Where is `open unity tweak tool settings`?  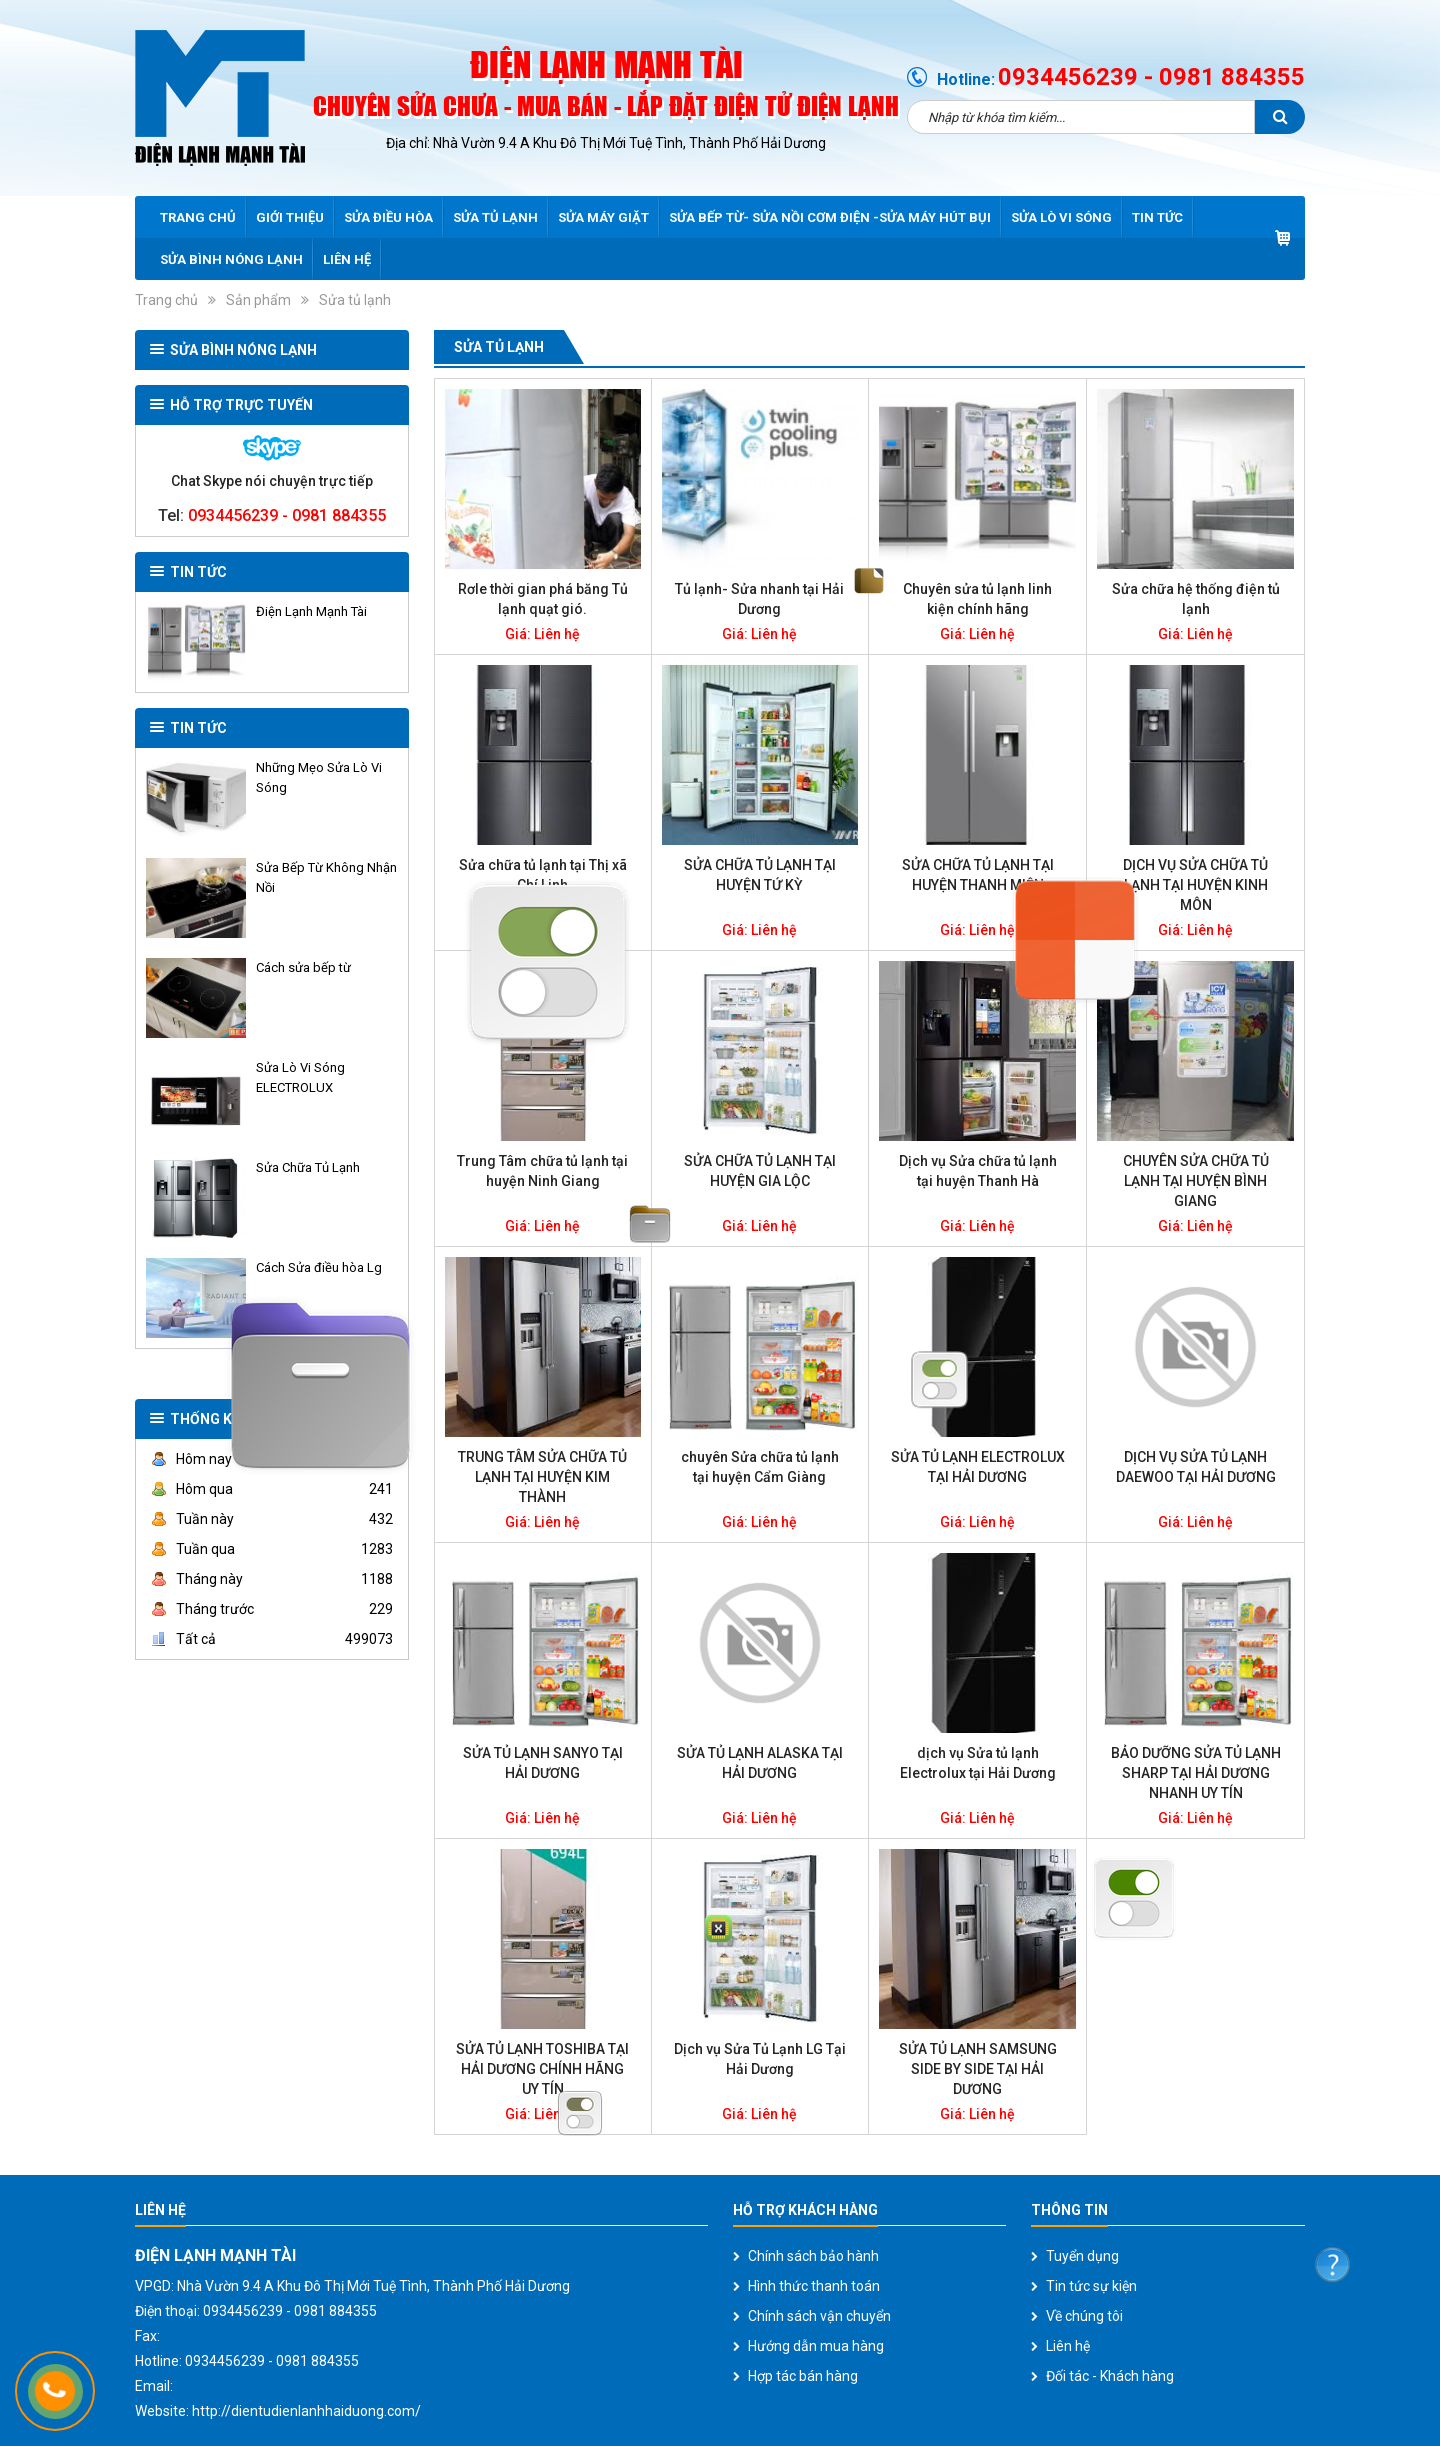 open unity tweak tool settings is located at coordinates (1134, 1898).